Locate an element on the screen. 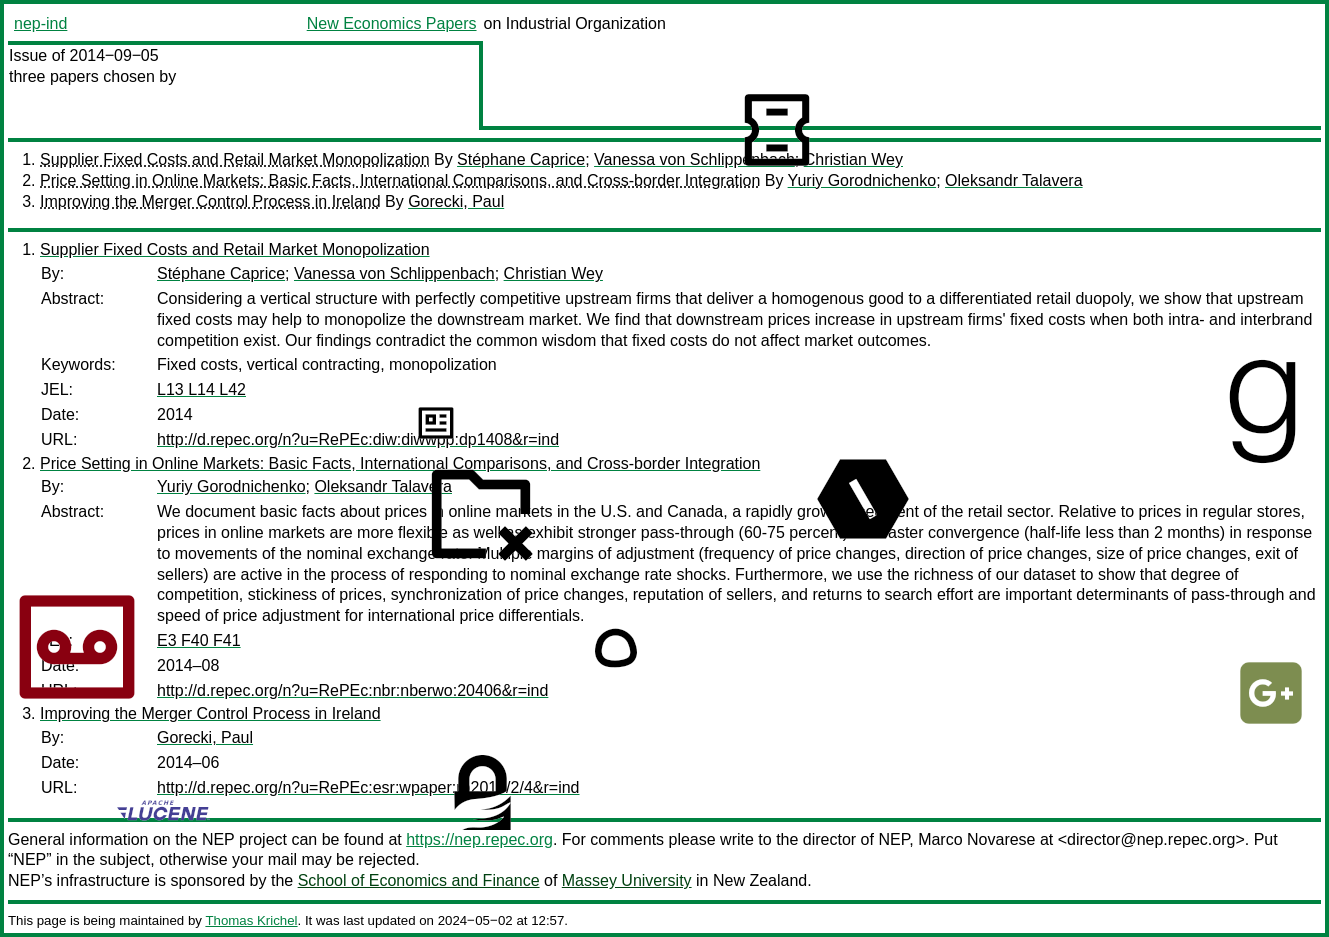 Image resolution: width=1329 pixels, height=937 pixels. link to Goodreads profile is located at coordinates (1262, 411).